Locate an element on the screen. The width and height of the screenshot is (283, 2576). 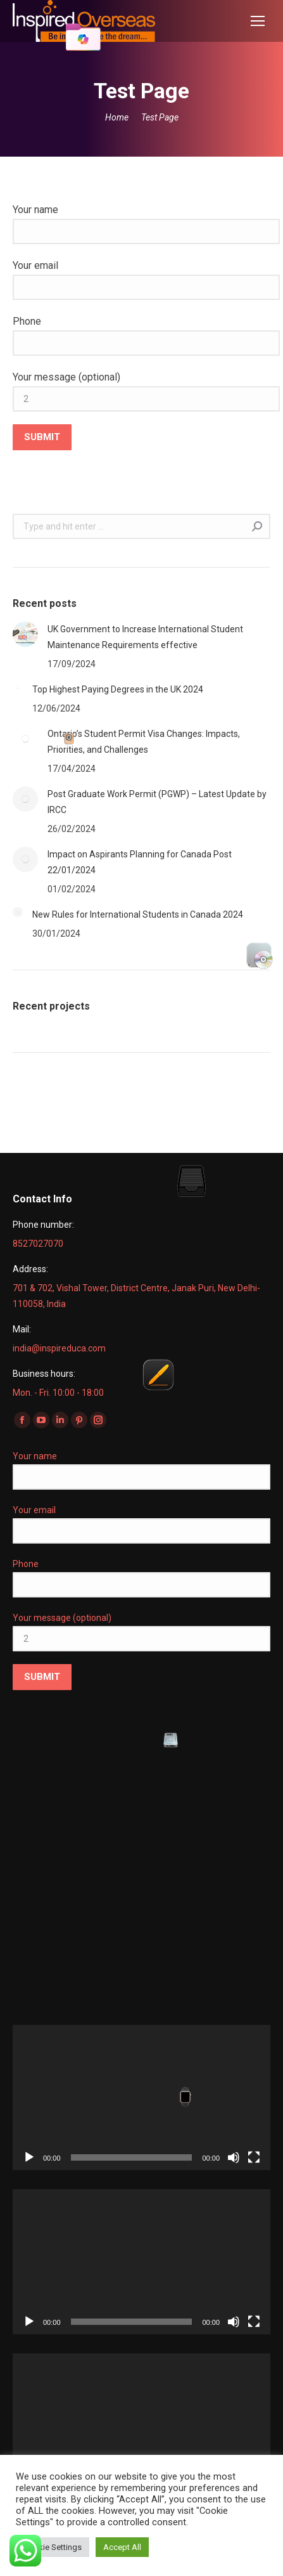
open pages document editor is located at coordinates (158, 1375).